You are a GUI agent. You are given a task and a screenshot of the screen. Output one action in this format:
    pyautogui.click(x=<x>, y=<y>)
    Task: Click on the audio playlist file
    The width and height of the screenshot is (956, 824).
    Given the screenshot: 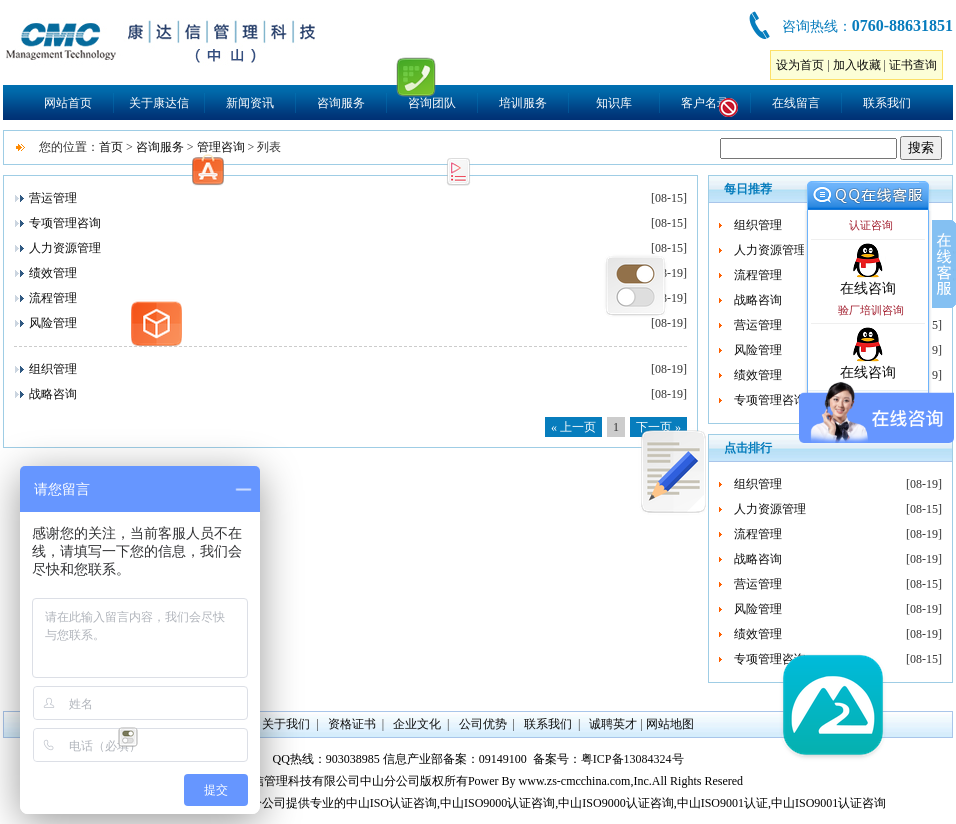 What is the action you would take?
    pyautogui.click(x=458, y=171)
    